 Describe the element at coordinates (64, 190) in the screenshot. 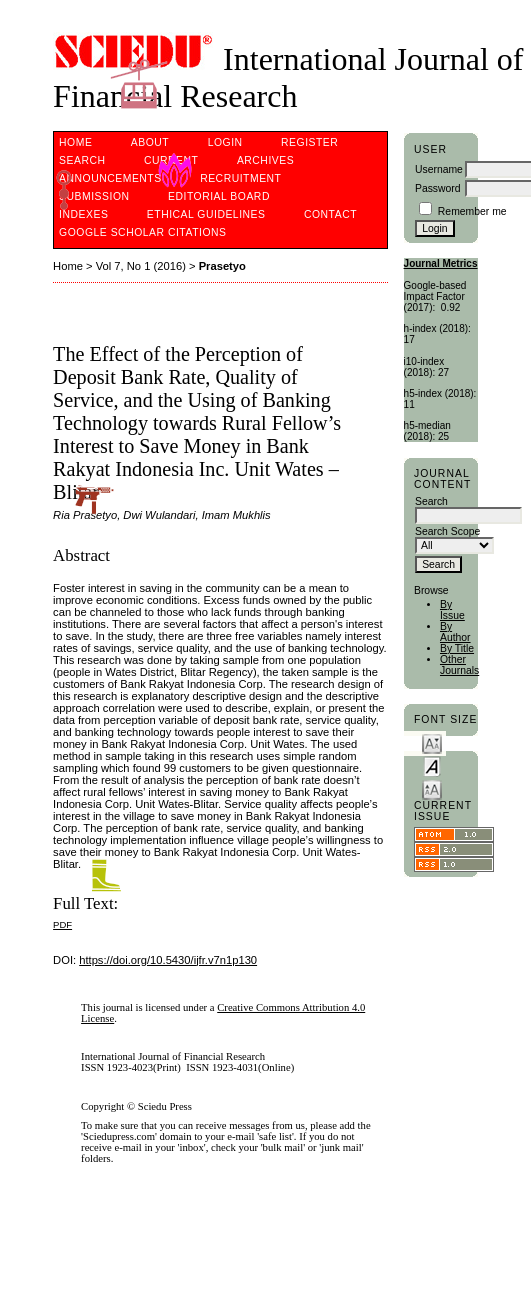

I see `indicates a nodular or clustered data structure` at that location.